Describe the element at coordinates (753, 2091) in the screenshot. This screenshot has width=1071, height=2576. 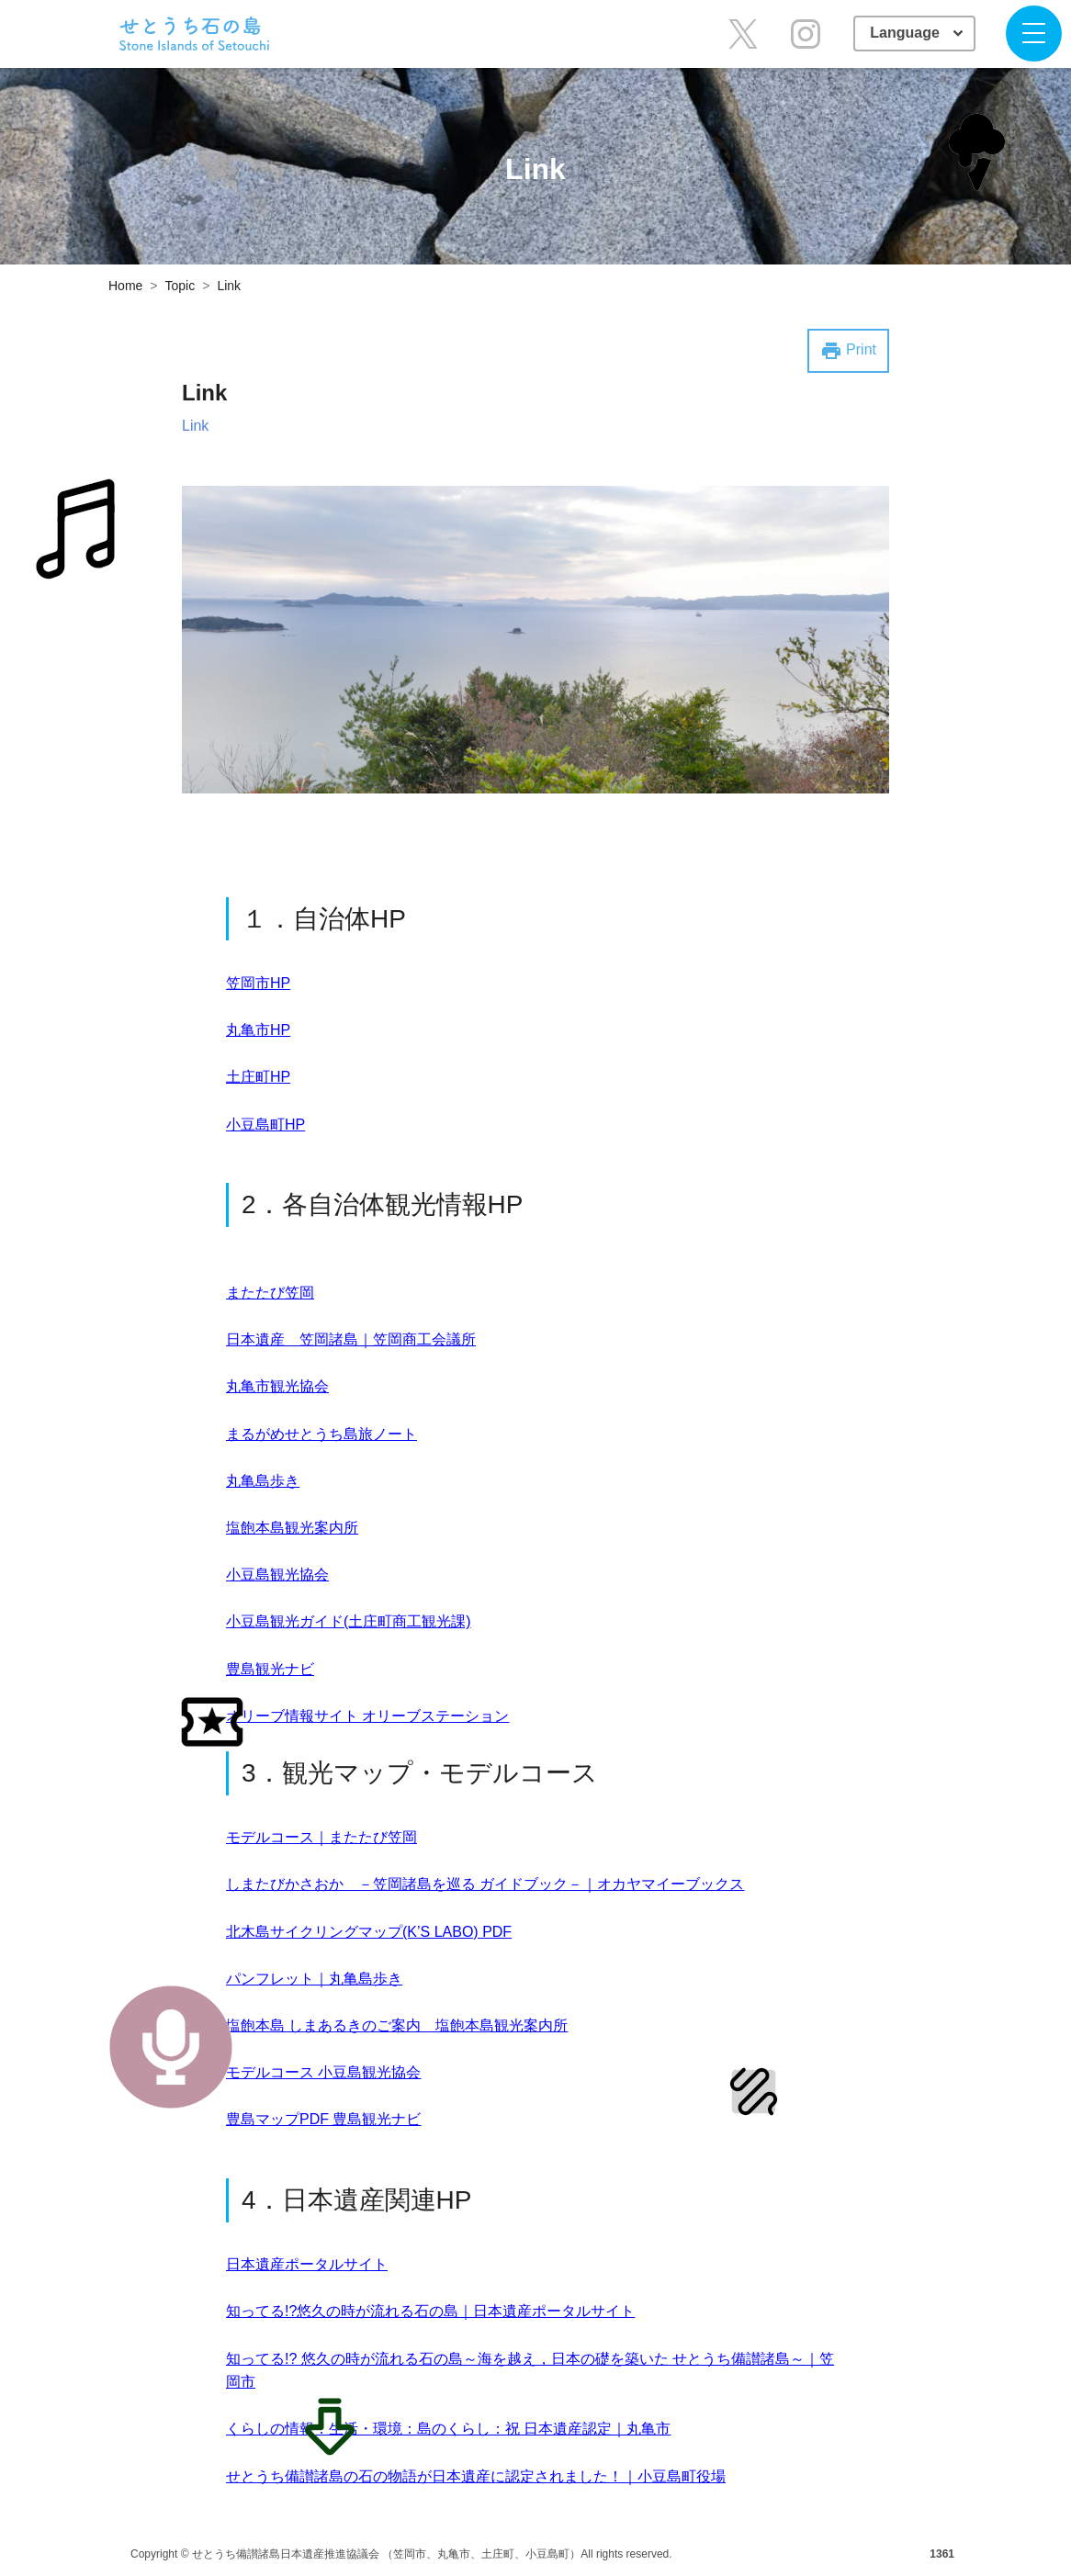
I see `access freehand drawing or annotation tools` at that location.